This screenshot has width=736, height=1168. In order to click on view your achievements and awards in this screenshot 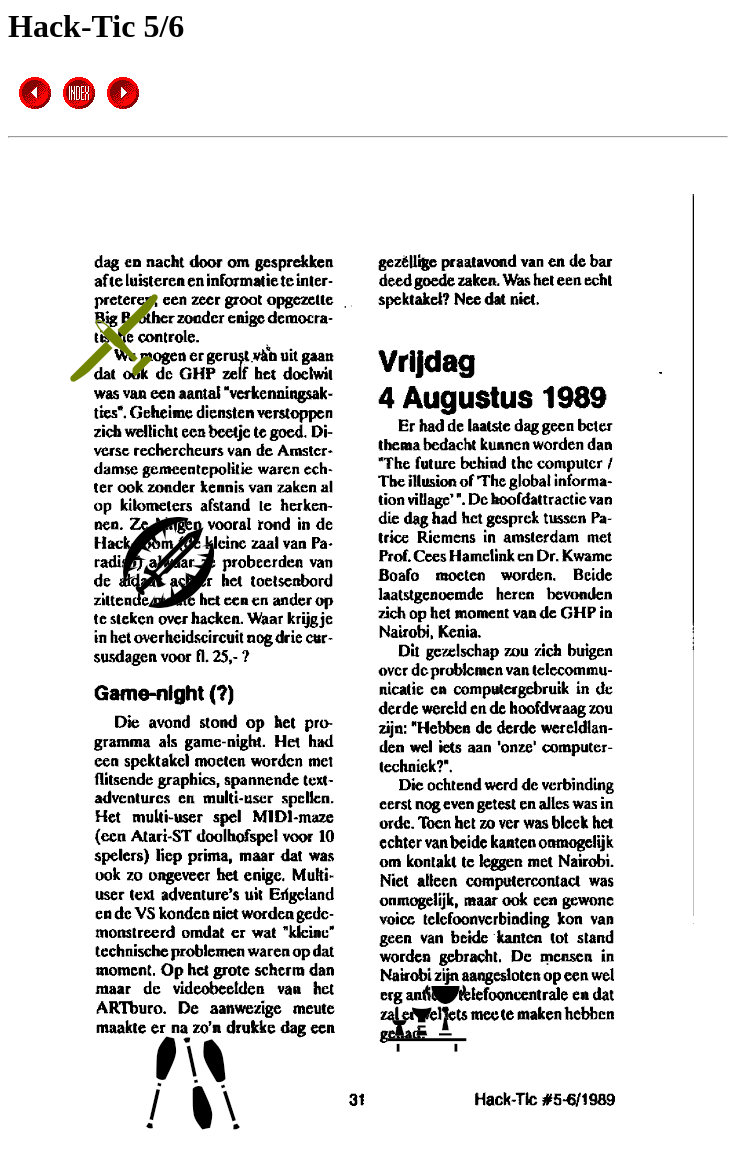, I will do `click(427, 1016)`.